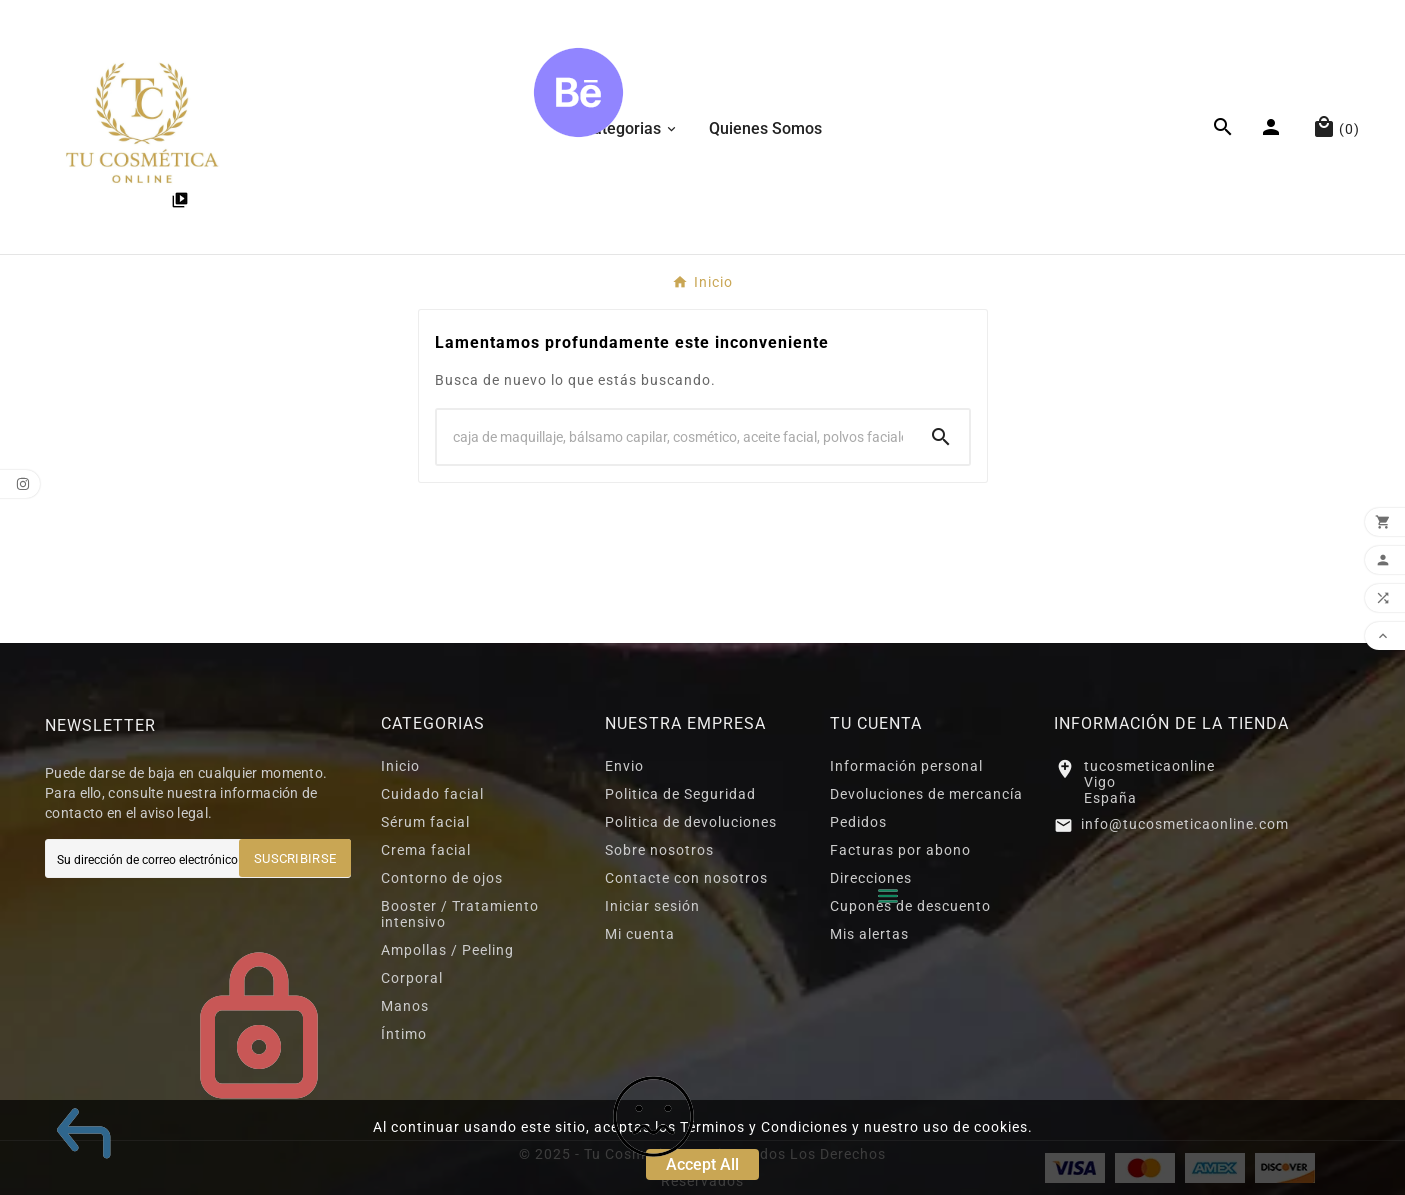 The image size is (1405, 1195). I want to click on access your video library, so click(180, 200).